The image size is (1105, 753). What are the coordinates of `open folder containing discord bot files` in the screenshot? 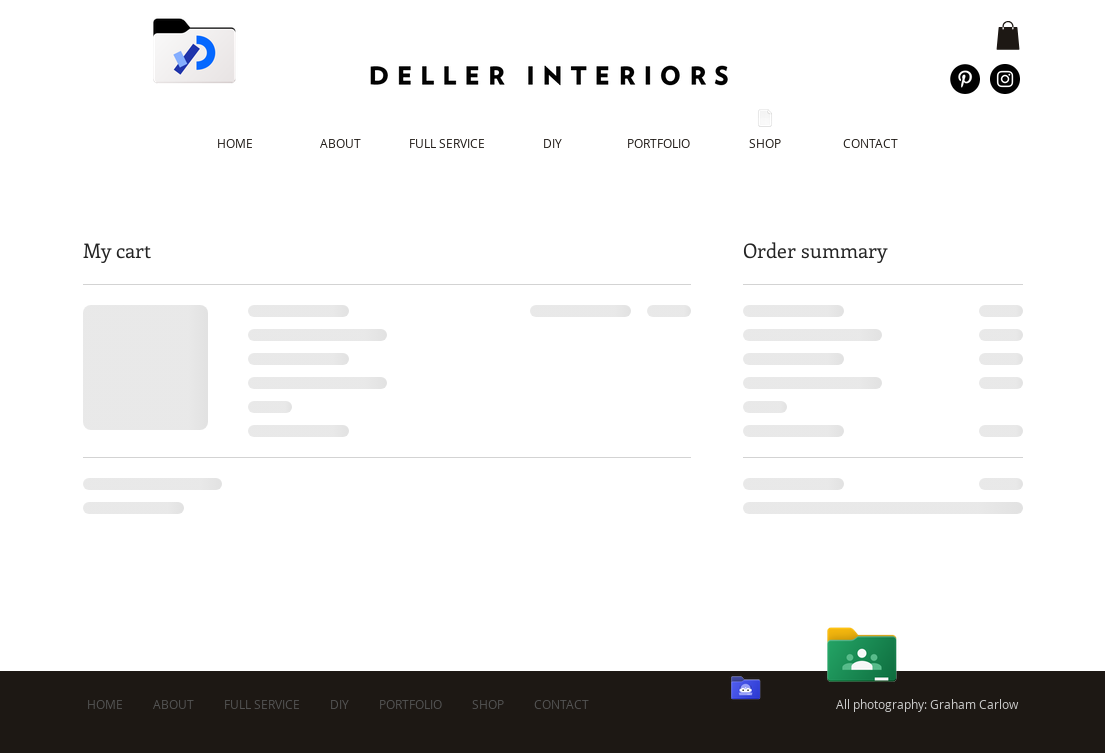 It's located at (745, 688).